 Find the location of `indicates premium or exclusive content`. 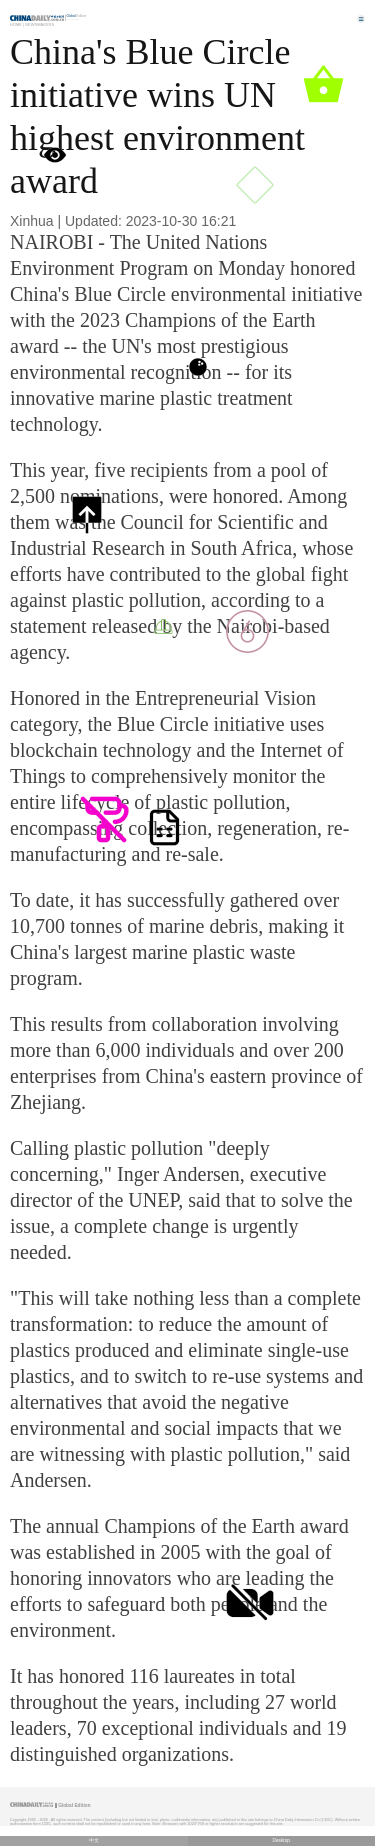

indicates premium or exclusive content is located at coordinates (255, 185).